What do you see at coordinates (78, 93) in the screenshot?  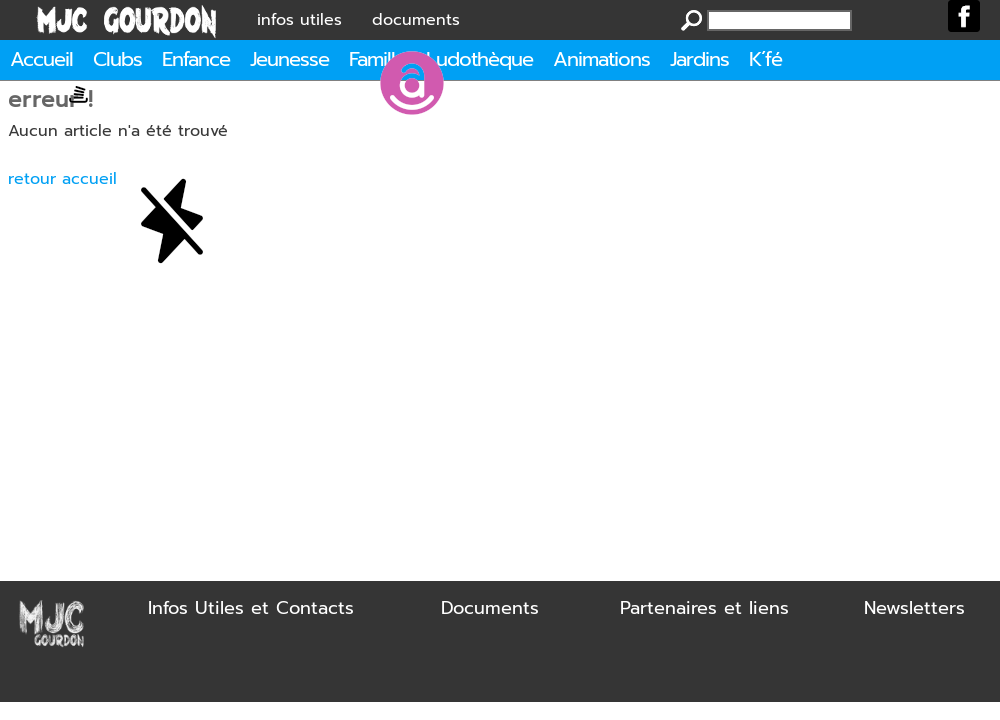 I see `visit stack overflow for developer support` at bounding box center [78, 93].